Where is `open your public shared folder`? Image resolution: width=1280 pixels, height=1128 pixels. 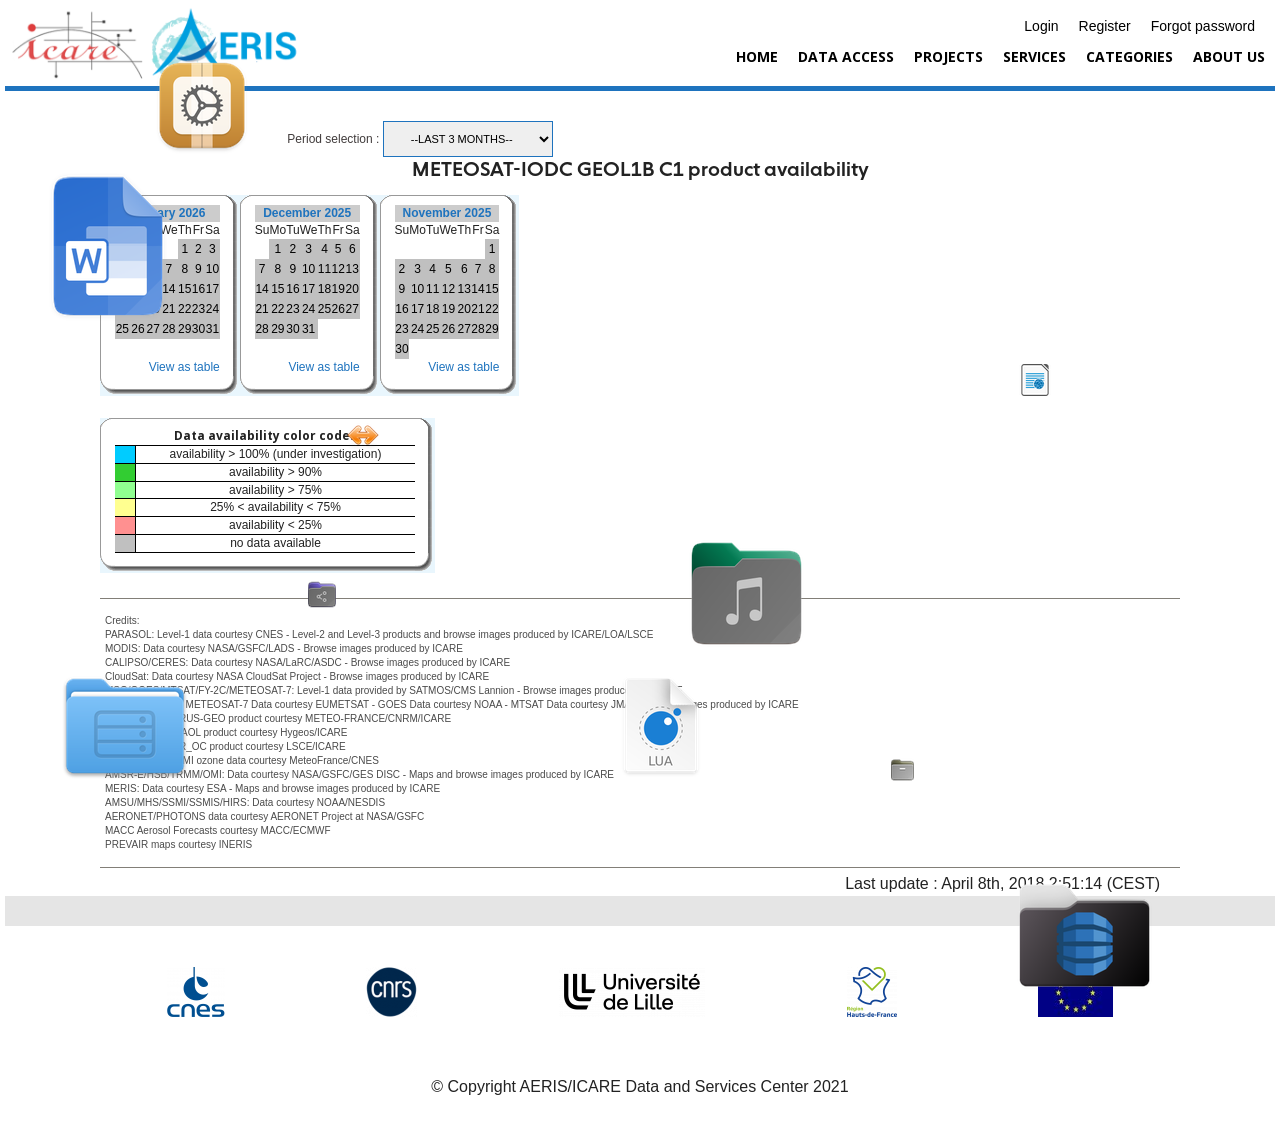
open your public shared folder is located at coordinates (322, 594).